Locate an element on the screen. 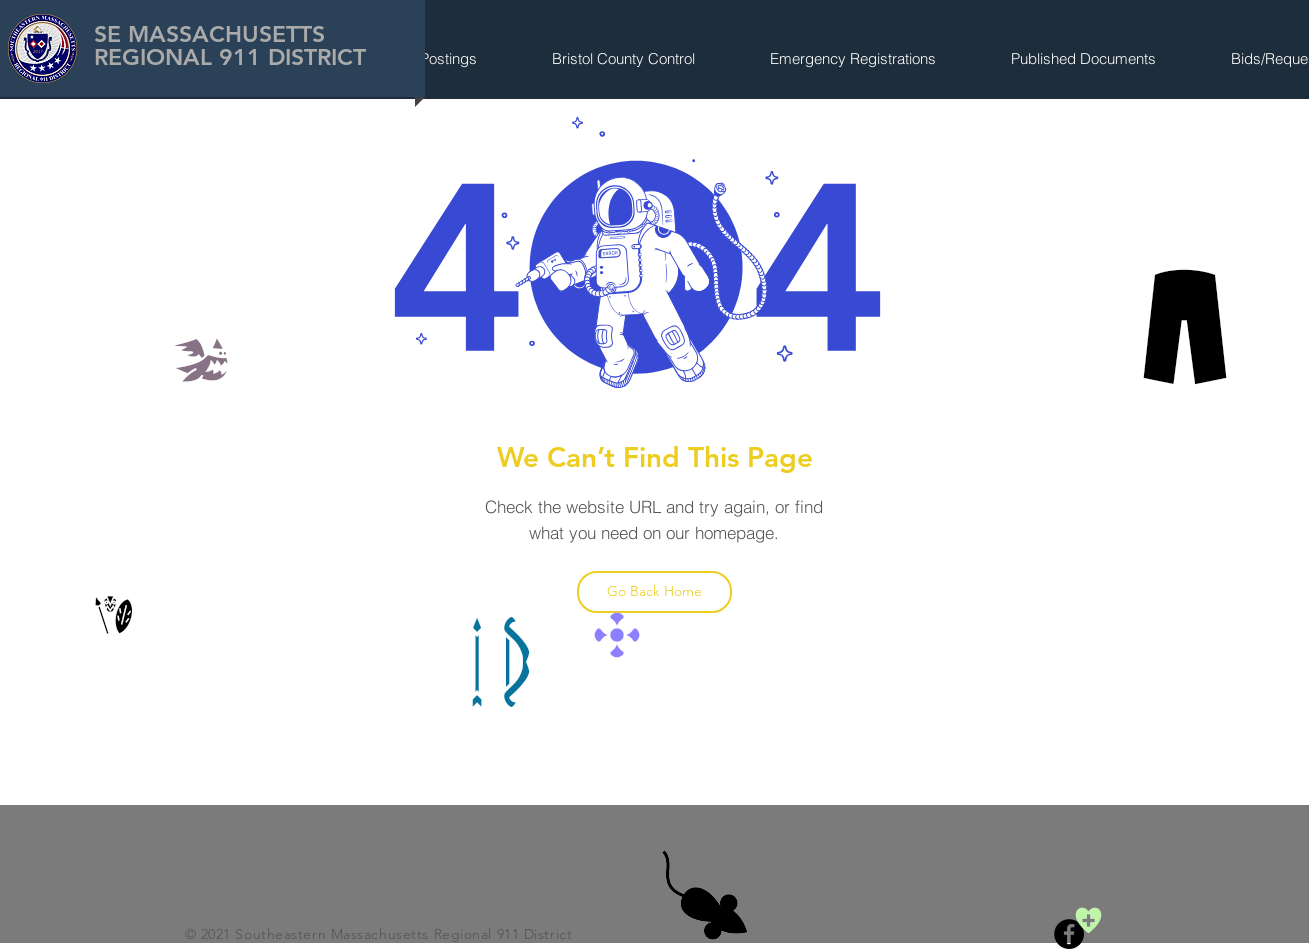 The width and height of the screenshot is (1309, 951). access tribal or primitive gear category is located at coordinates (114, 615).